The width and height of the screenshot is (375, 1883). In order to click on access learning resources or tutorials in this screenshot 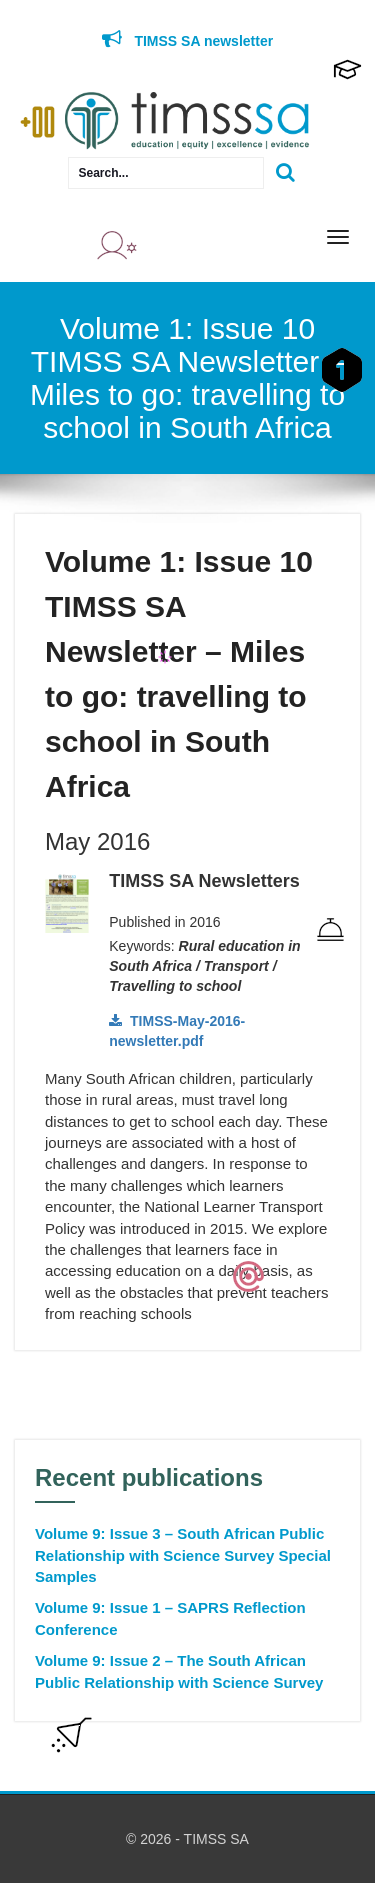, I will do `click(347, 69)`.